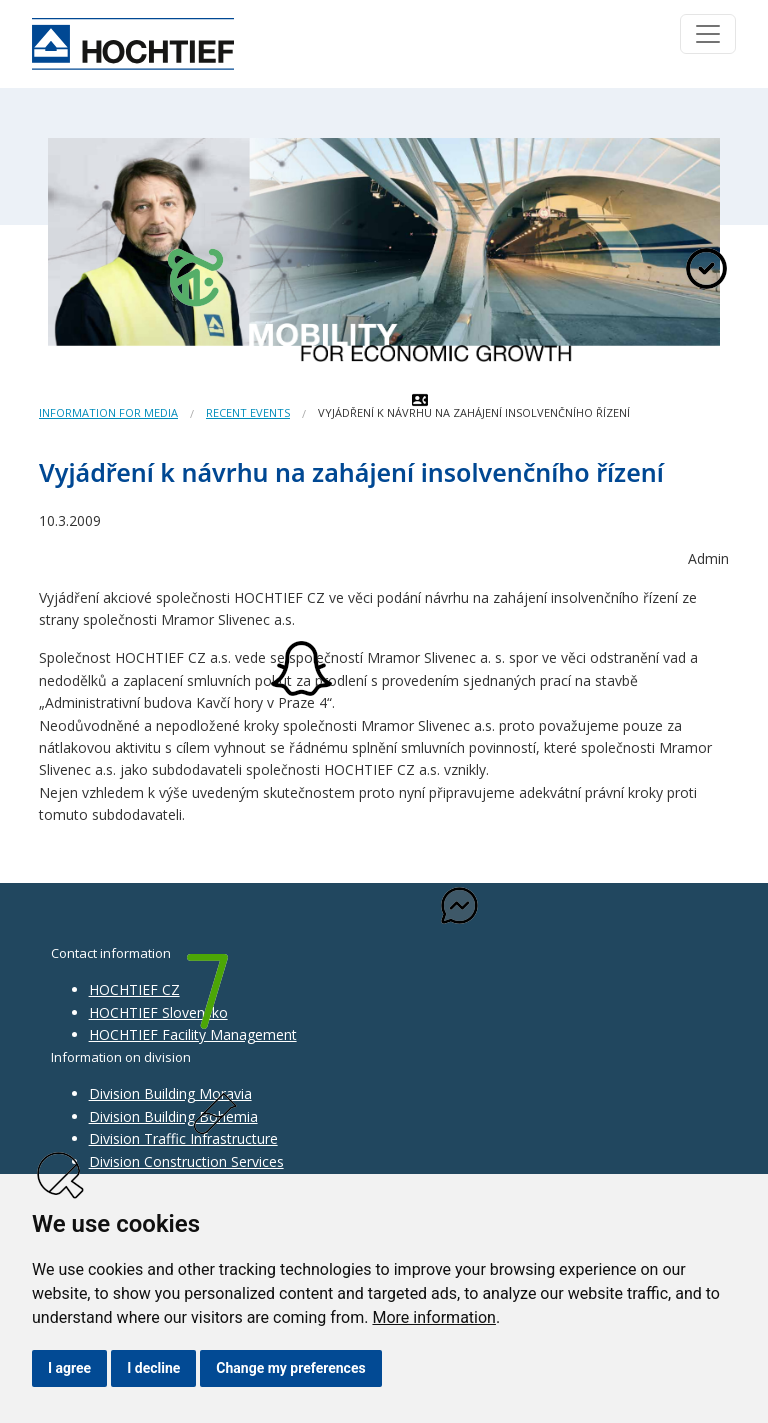 The height and width of the screenshot is (1423, 768). What do you see at coordinates (420, 400) in the screenshot?
I see `view contact's phone number` at bounding box center [420, 400].